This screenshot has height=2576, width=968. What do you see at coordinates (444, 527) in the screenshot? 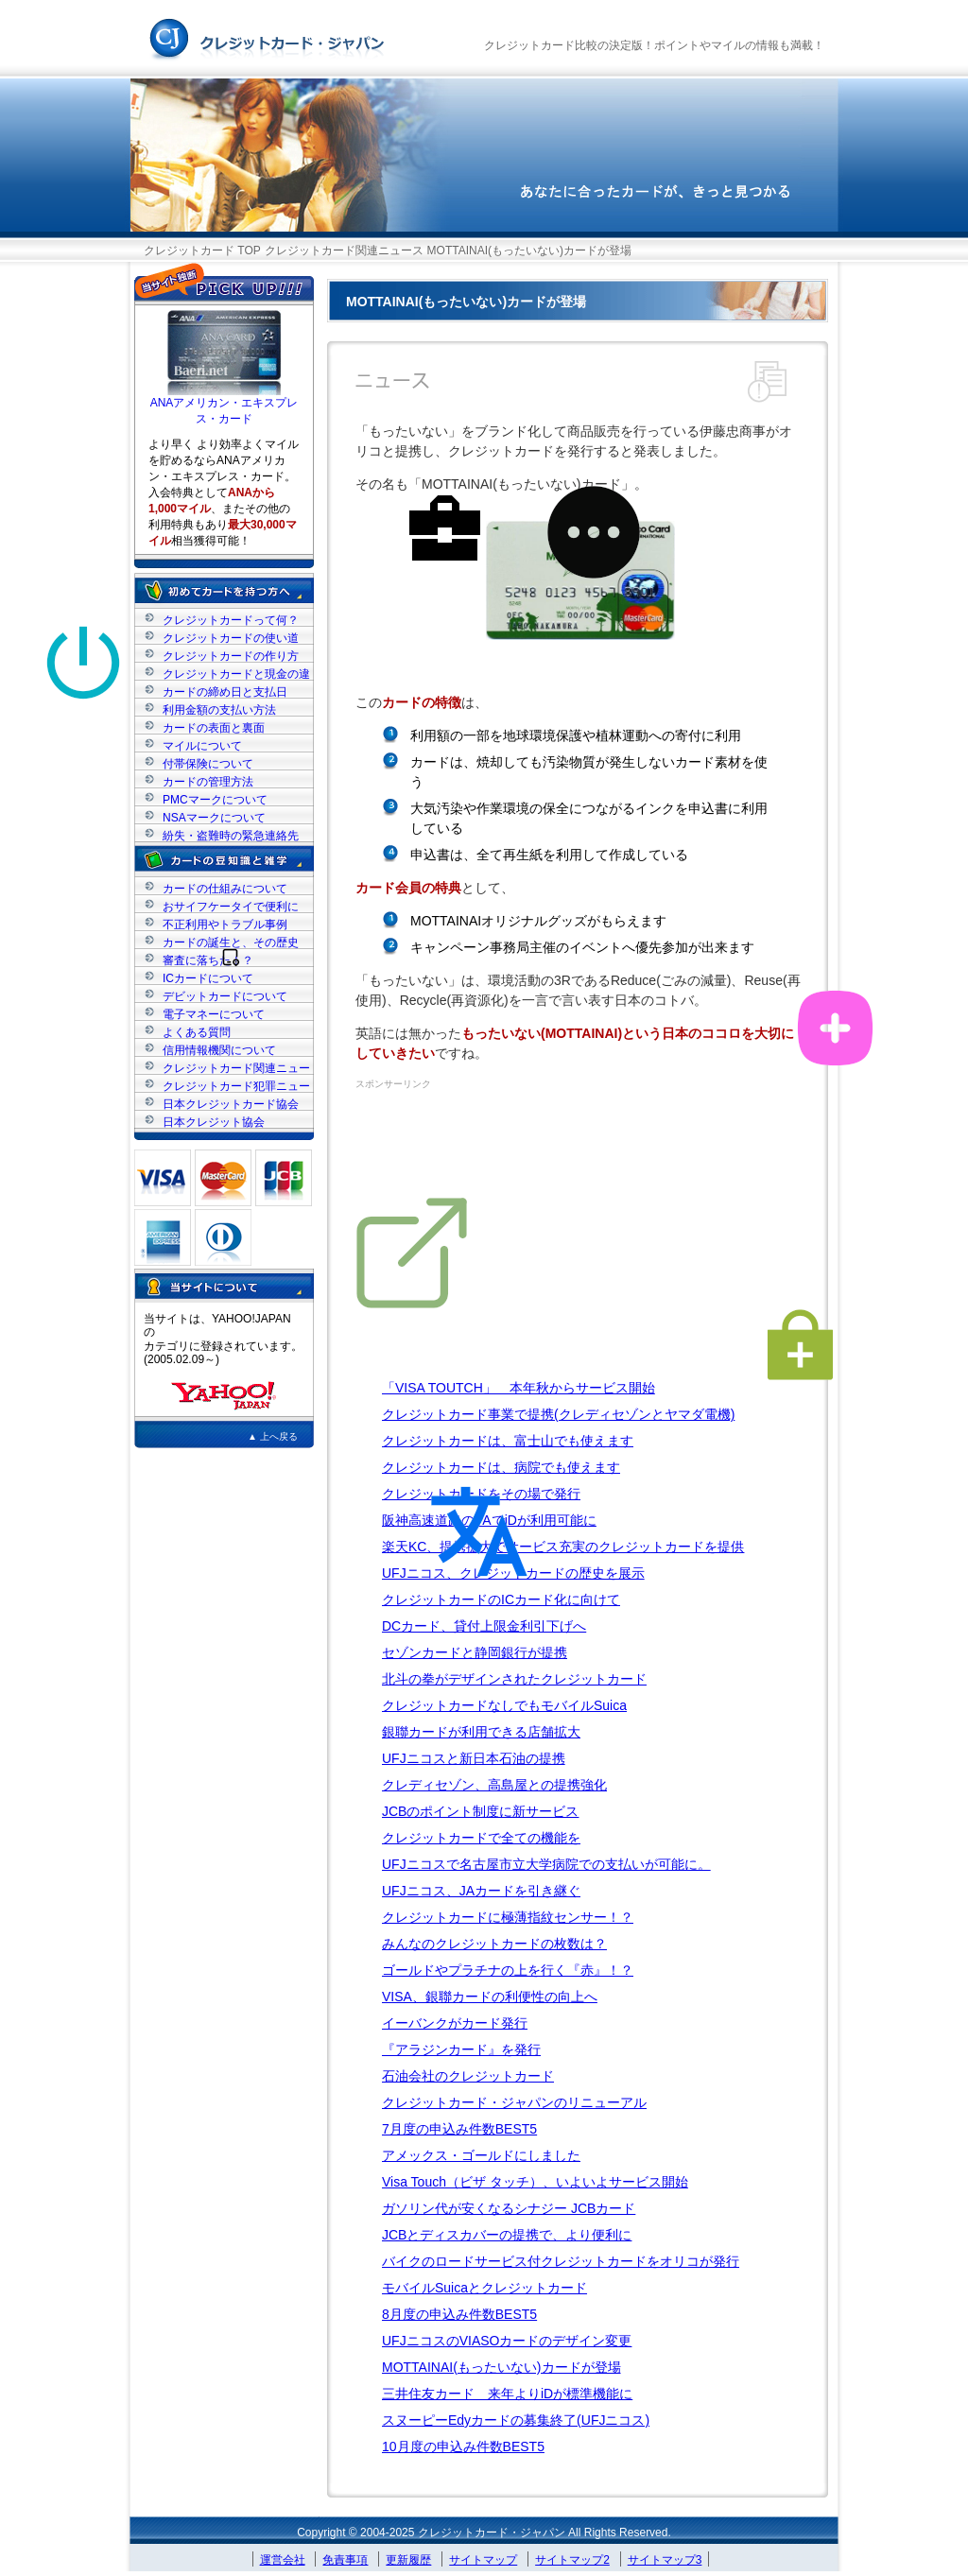
I see `access work or business tools` at bounding box center [444, 527].